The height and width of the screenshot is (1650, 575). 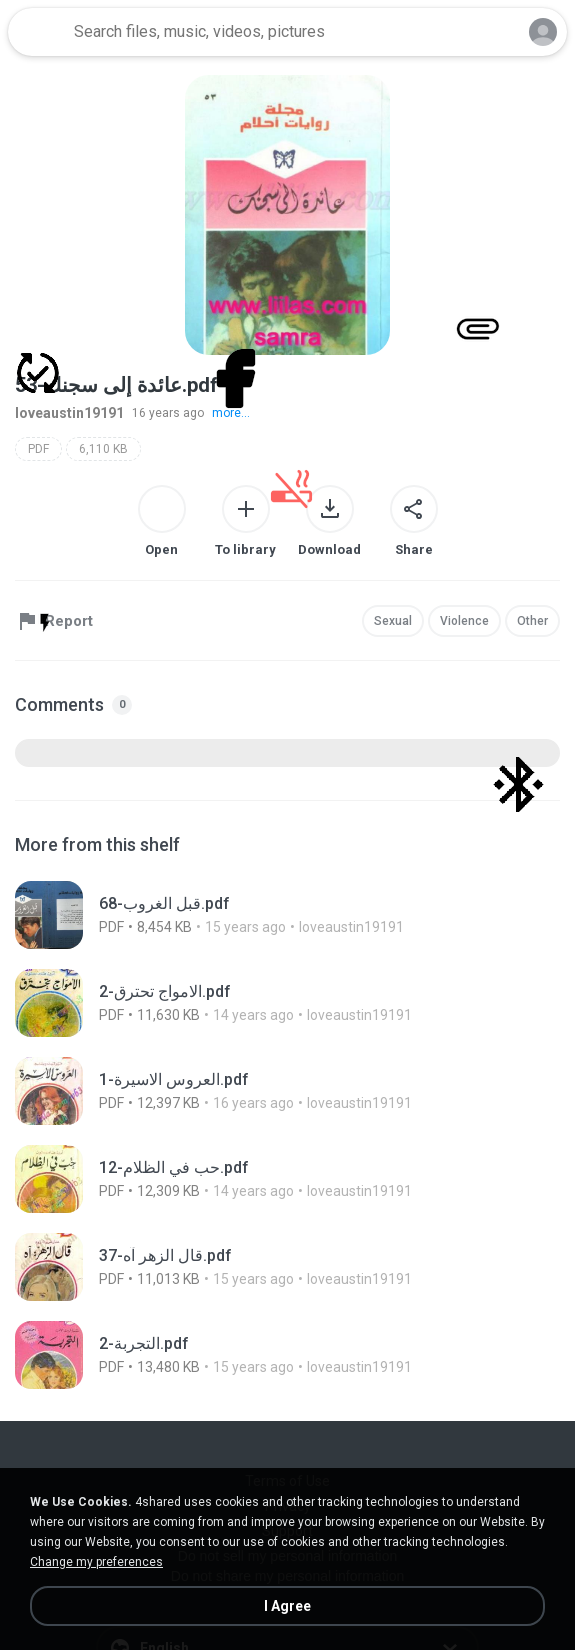 What do you see at coordinates (38, 373) in the screenshot?
I see `sync or publish changes` at bounding box center [38, 373].